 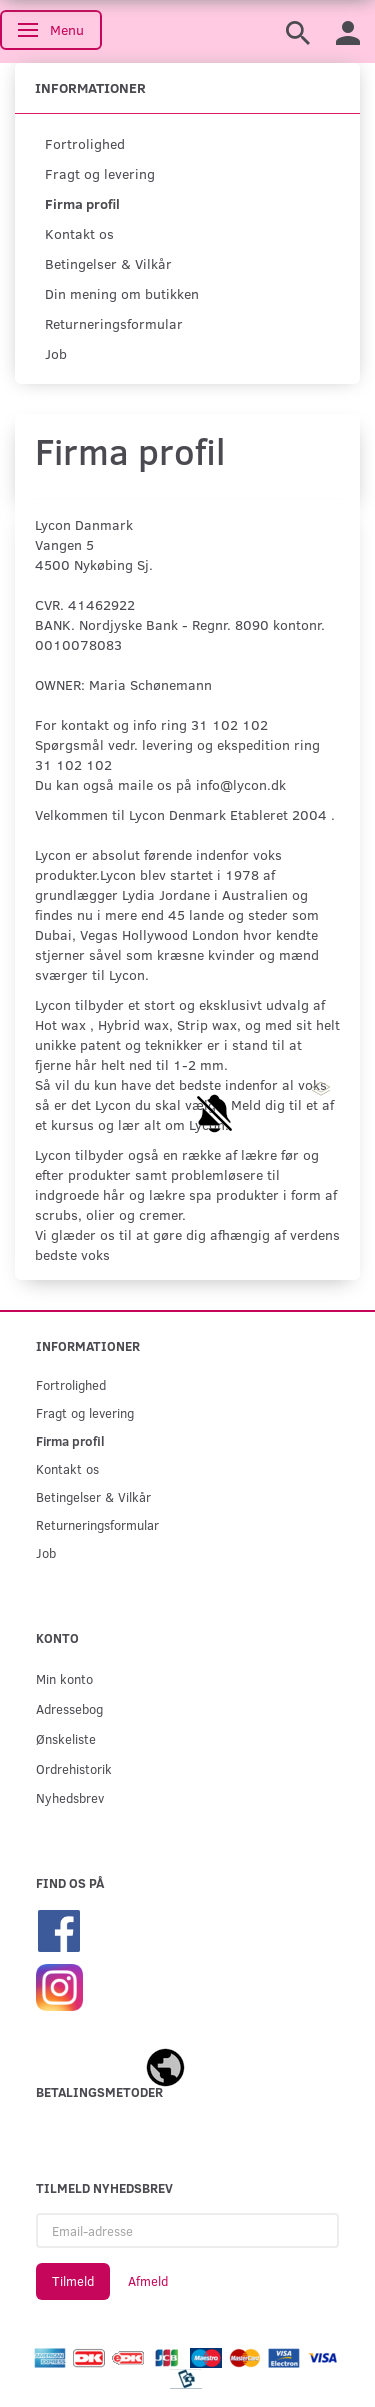 I want to click on mute or disable notifications, so click(x=214, y=1113).